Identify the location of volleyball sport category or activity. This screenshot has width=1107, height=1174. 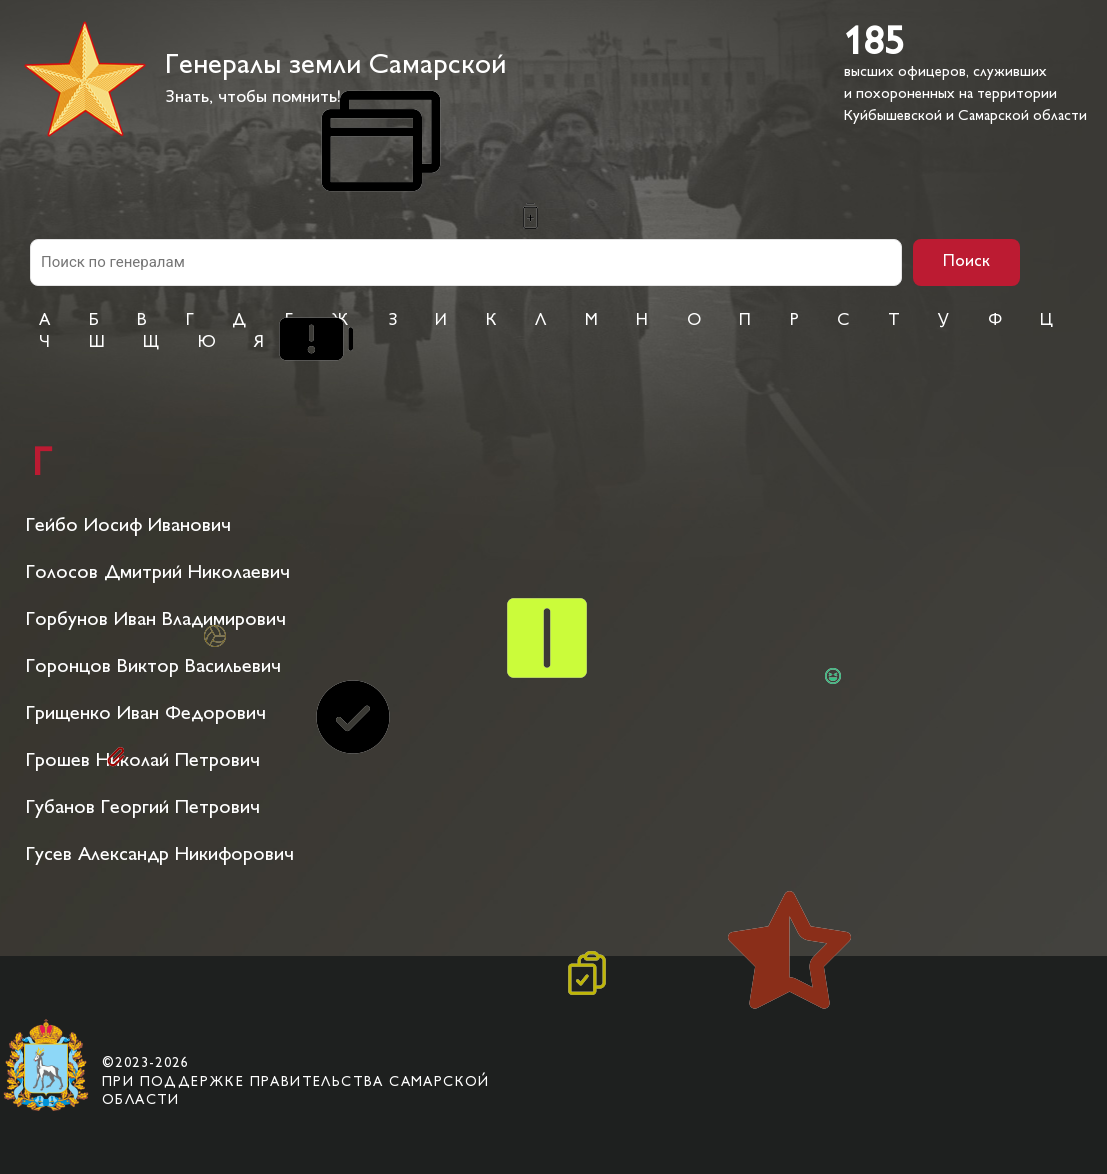
(215, 636).